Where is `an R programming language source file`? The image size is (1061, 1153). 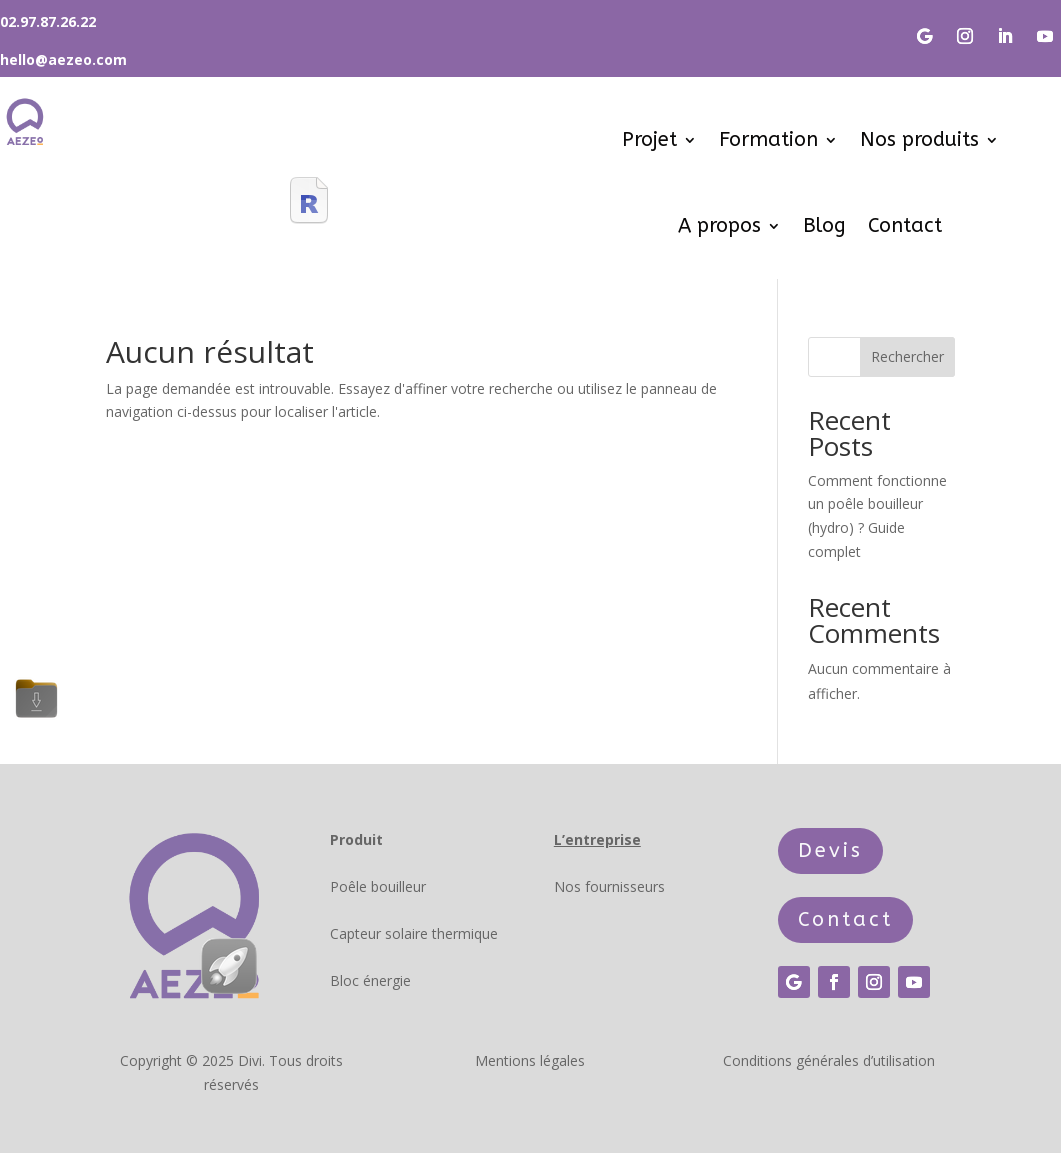
an R programming language source file is located at coordinates (309, 200).